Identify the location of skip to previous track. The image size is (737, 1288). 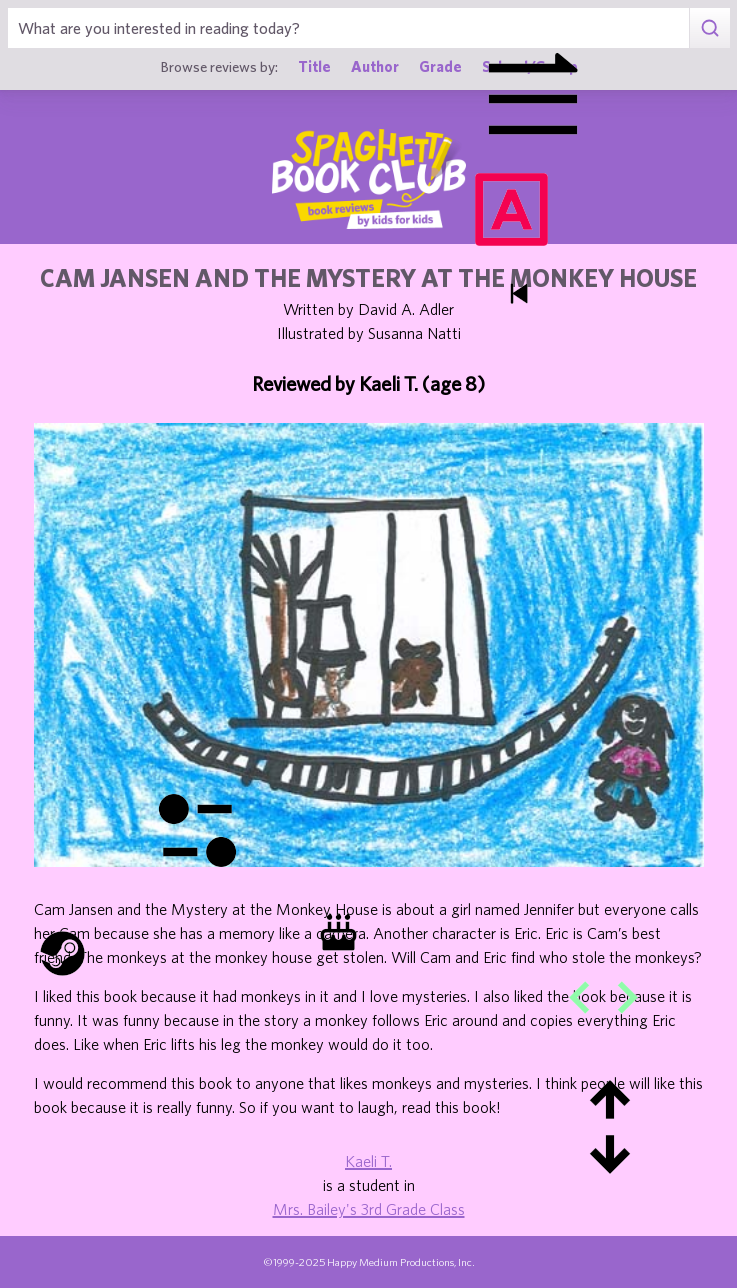
(518, 293).